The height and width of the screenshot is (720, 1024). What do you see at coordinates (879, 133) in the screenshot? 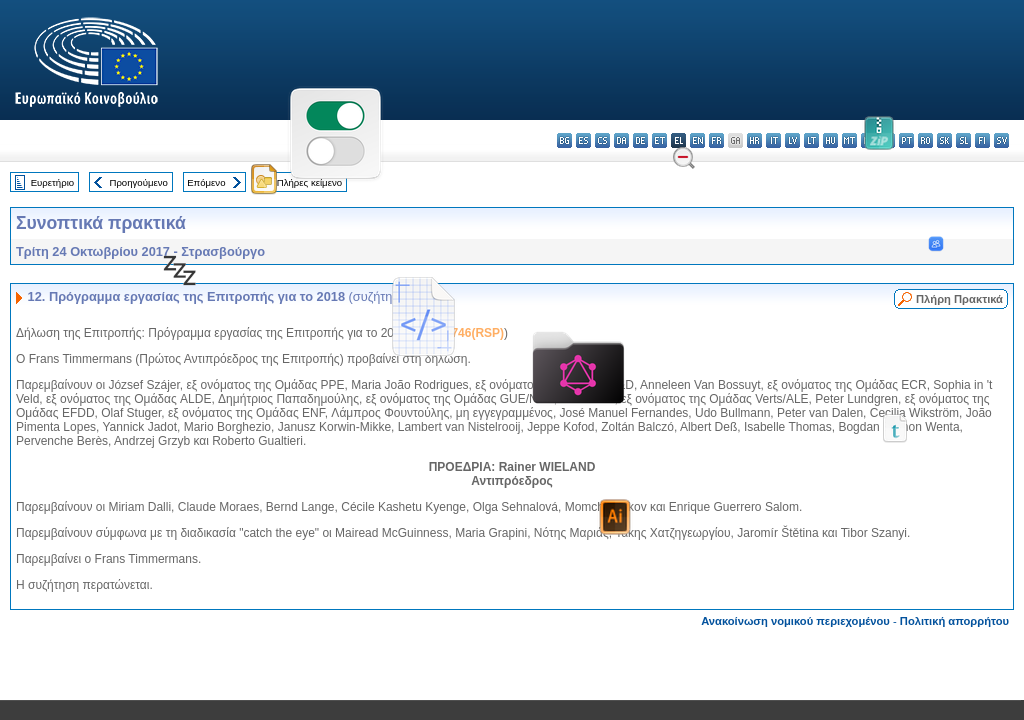
I see `open a compressed zip archive` at bounding box center [879, 133].